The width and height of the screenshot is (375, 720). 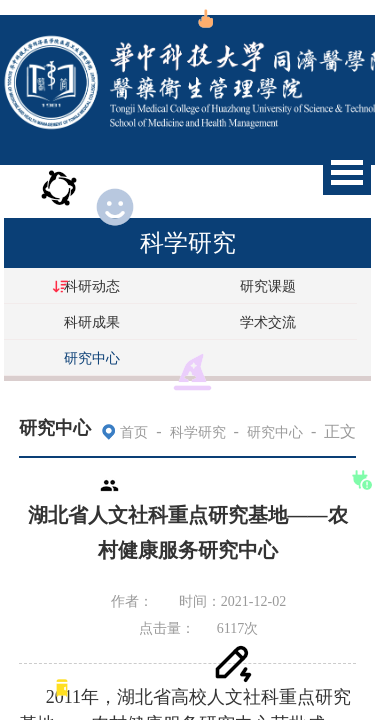 I want to click on locate nearby portable restrooms, so click(x=62, y=688).